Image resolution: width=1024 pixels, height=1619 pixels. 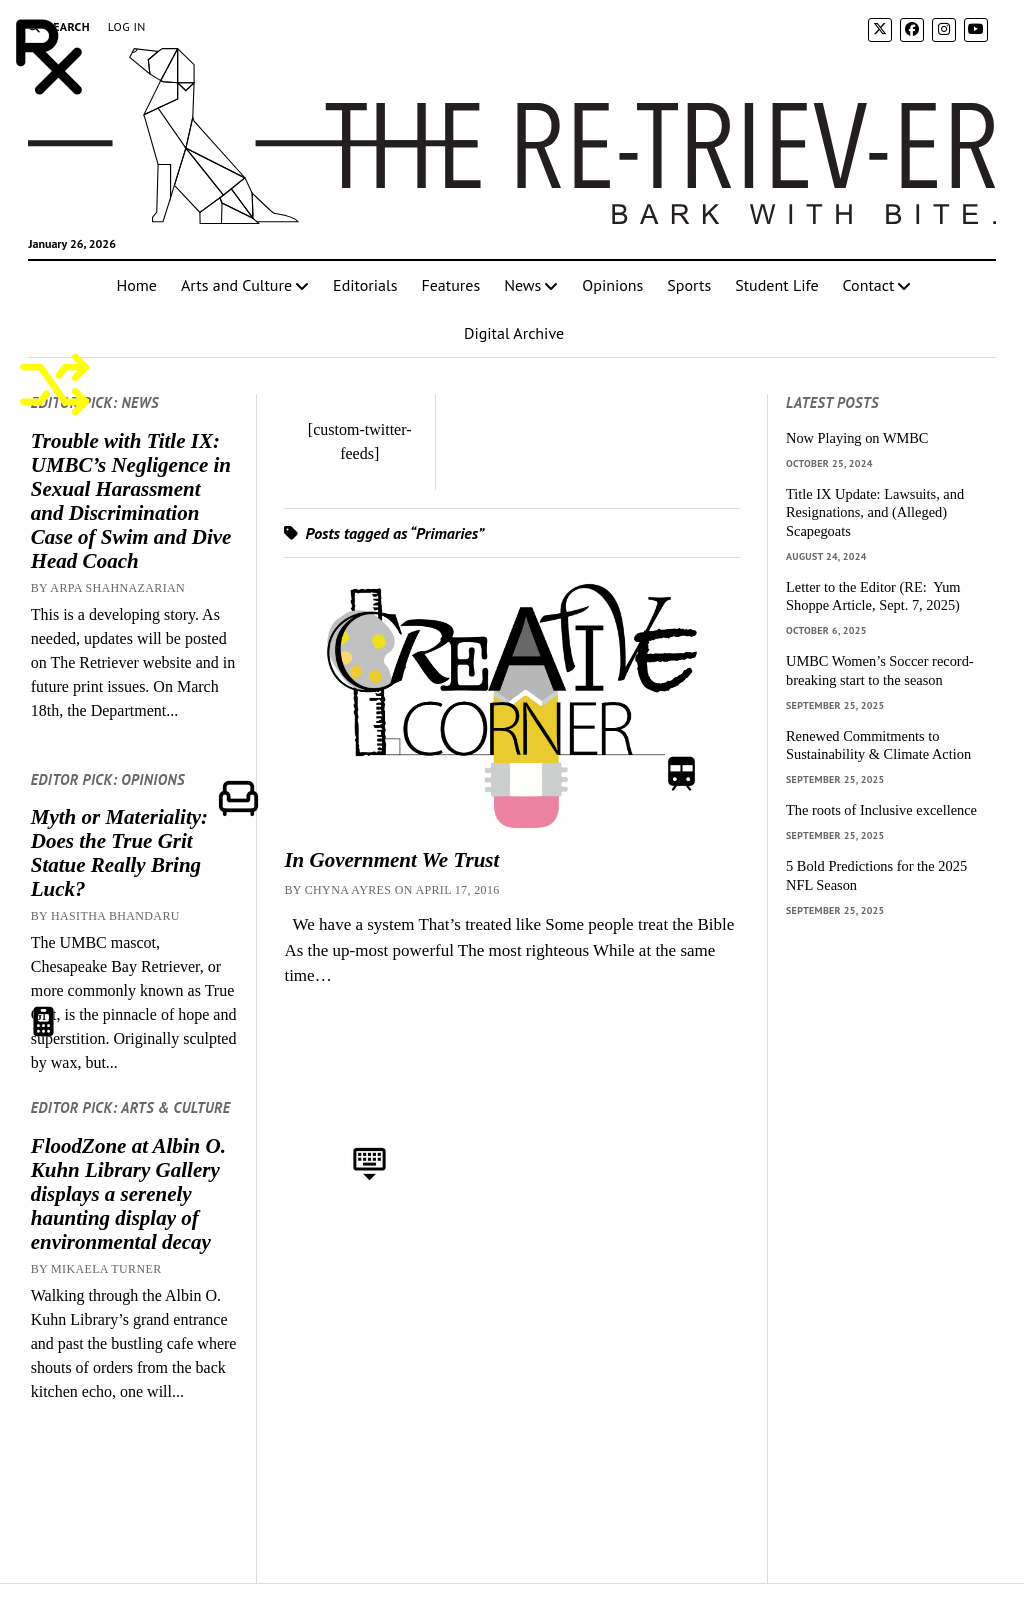 What do you see at coordinates (238, 798) in the screenshot?
I see `browse furniture or home decor items` at bounding box center [238, 798].